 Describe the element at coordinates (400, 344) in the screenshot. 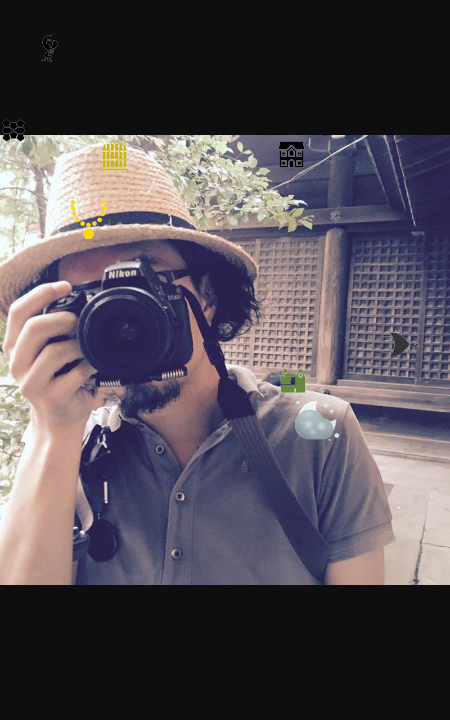

I see `represents a NOR logic gate in circuit design` at that location.